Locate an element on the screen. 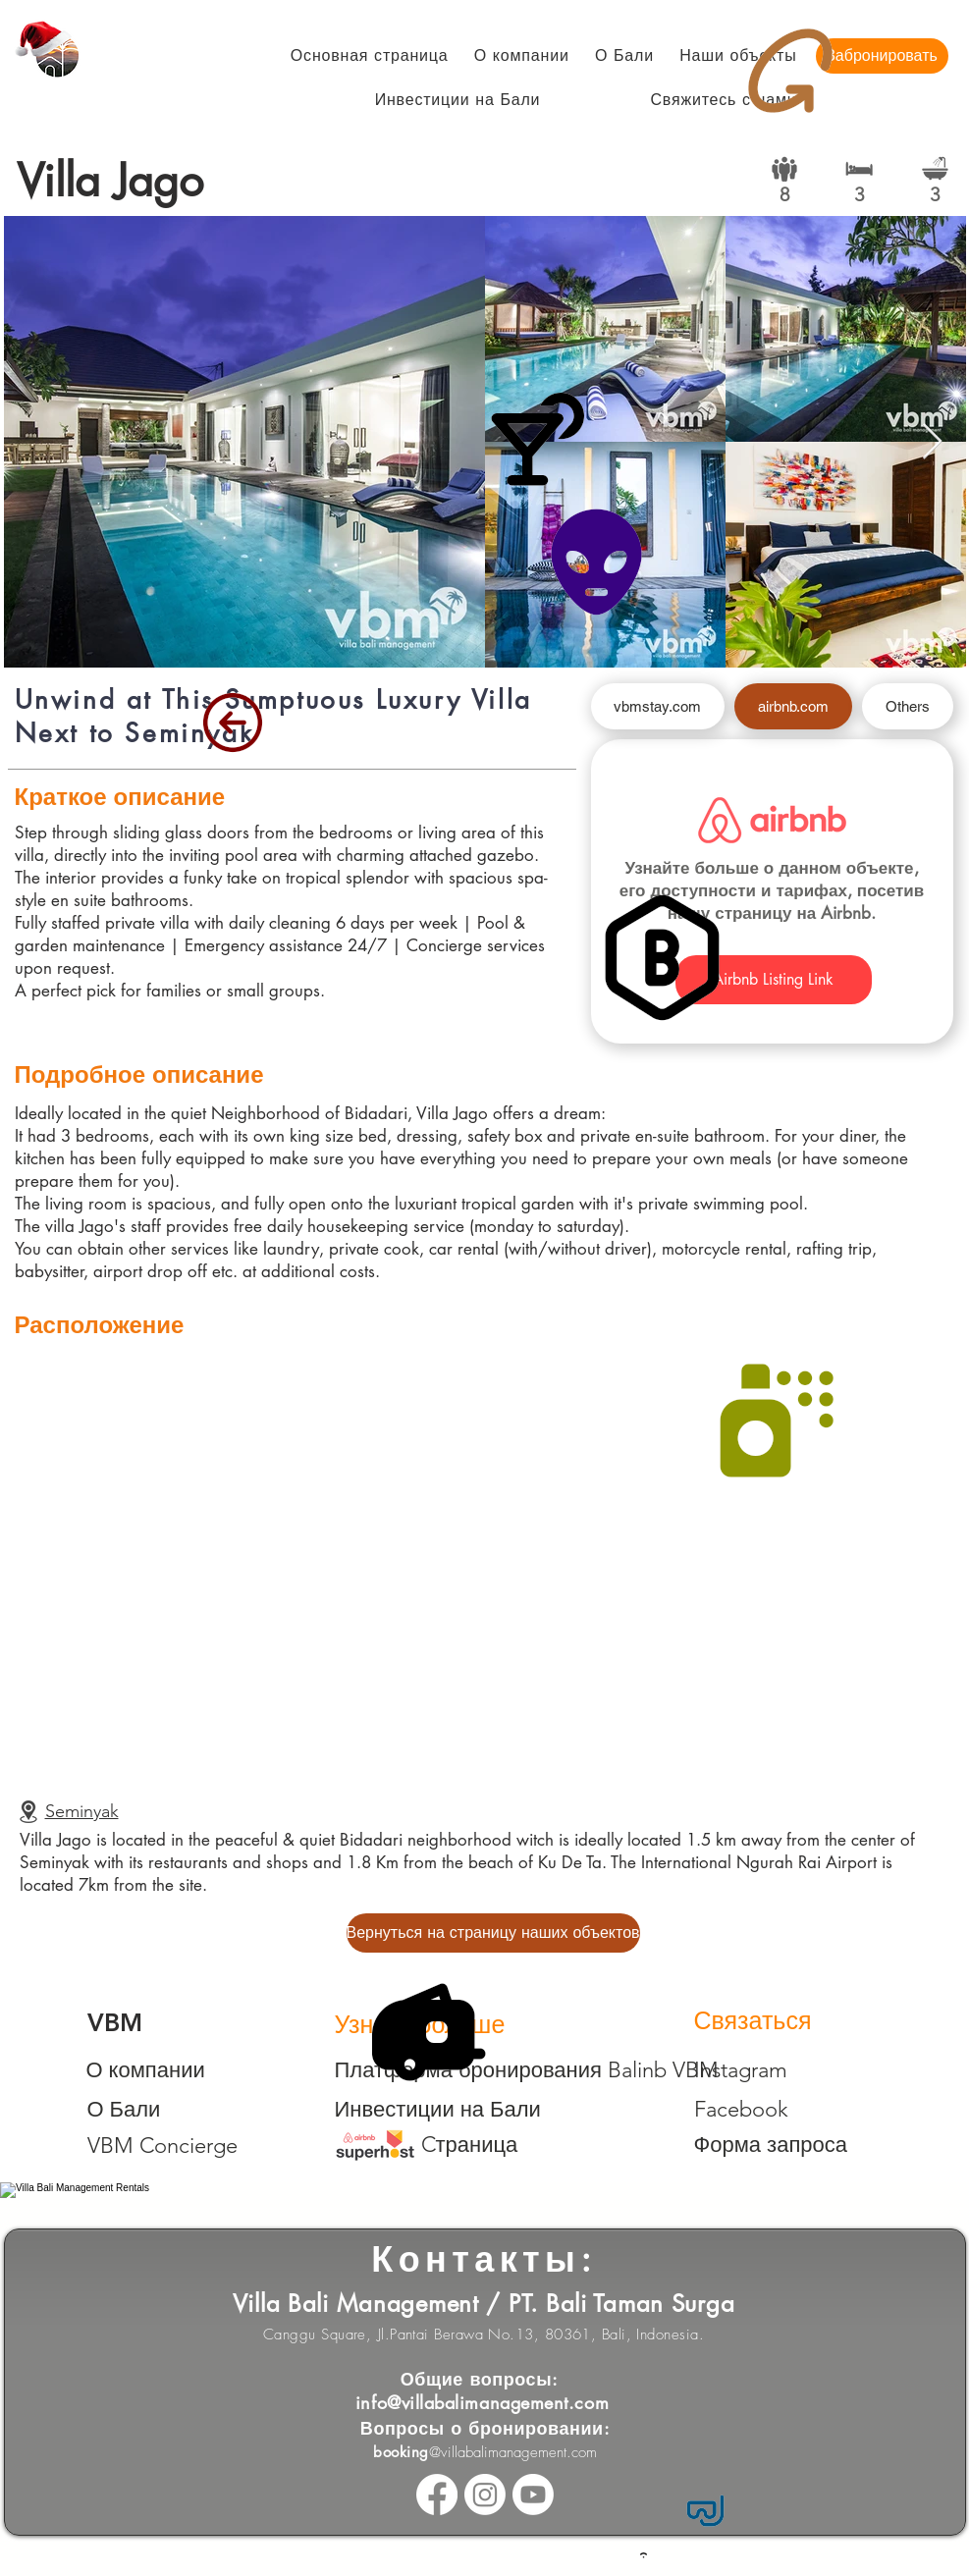  indicates extraterrestrial or sci-fi themed content is located at coordinates (596, 562).